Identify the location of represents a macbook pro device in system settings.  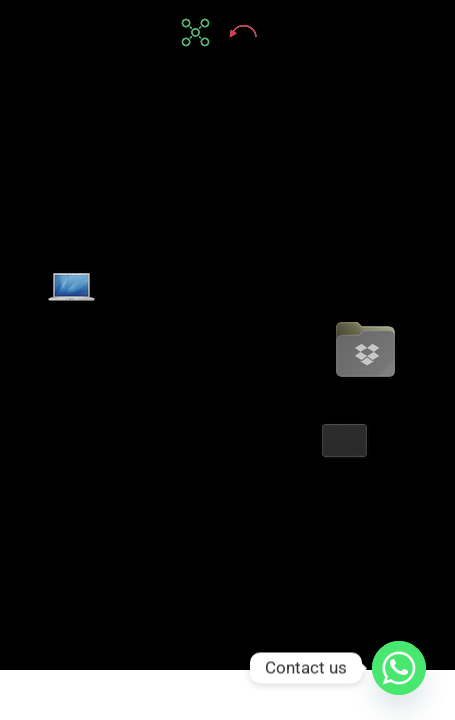
(71, 285).